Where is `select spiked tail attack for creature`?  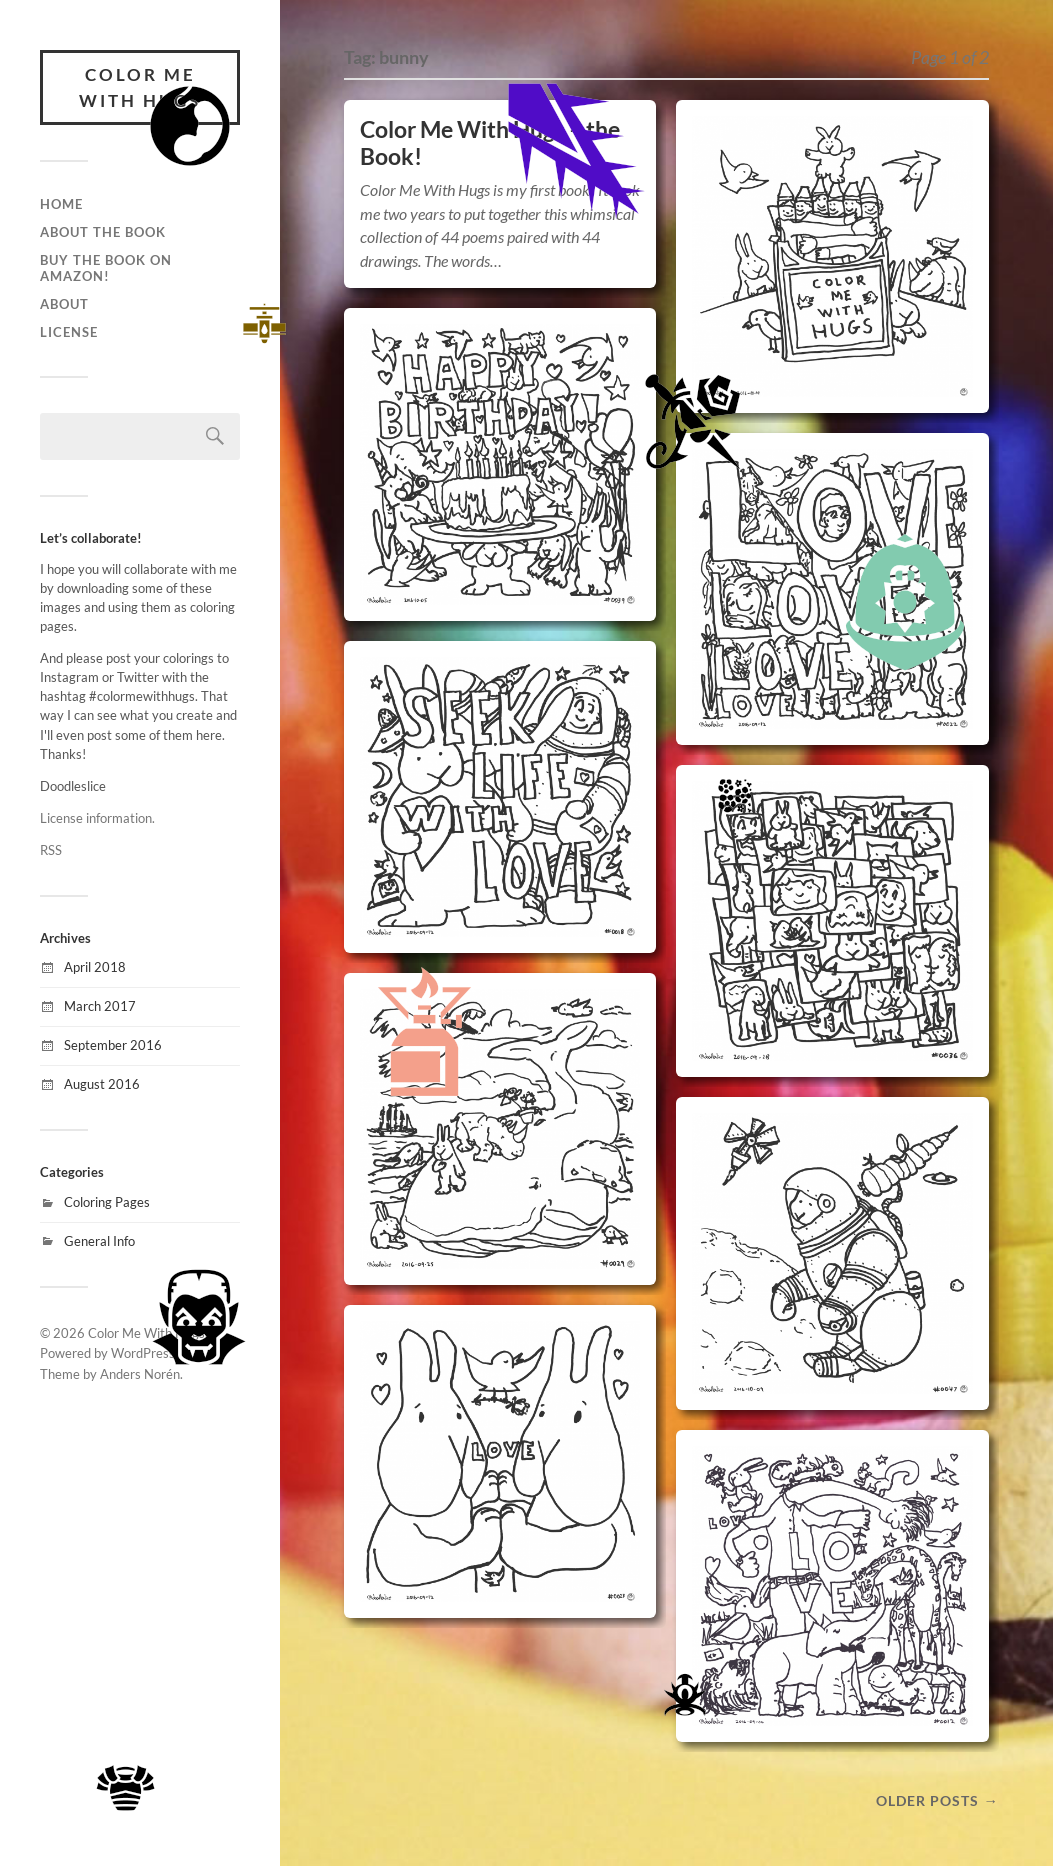 select spiked tail attack for creature is located at coordinates (575, 151).